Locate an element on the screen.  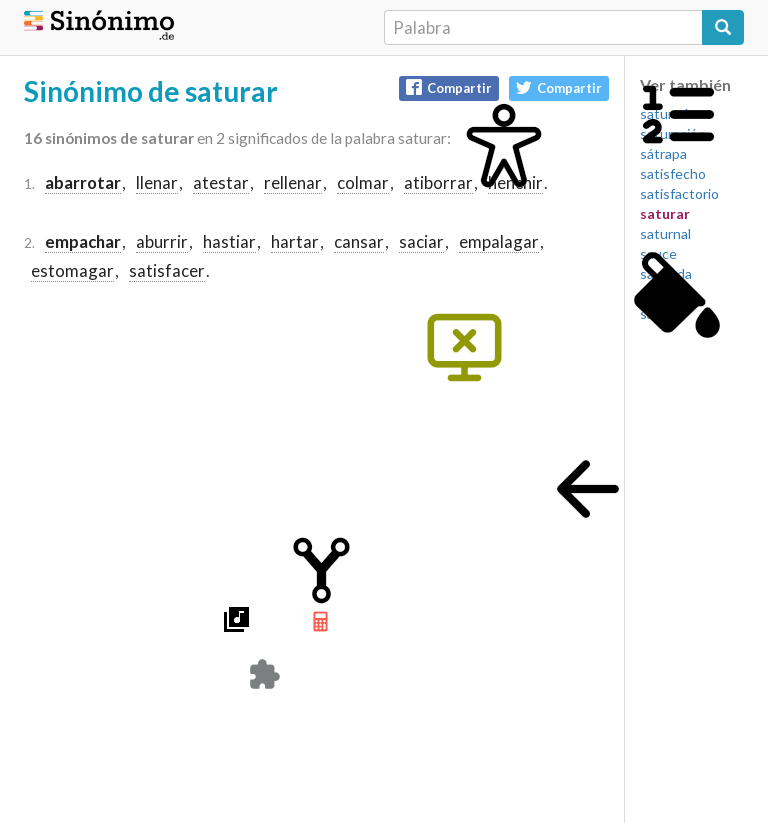
go back to the previous screen is located at coordinates (588, 489).